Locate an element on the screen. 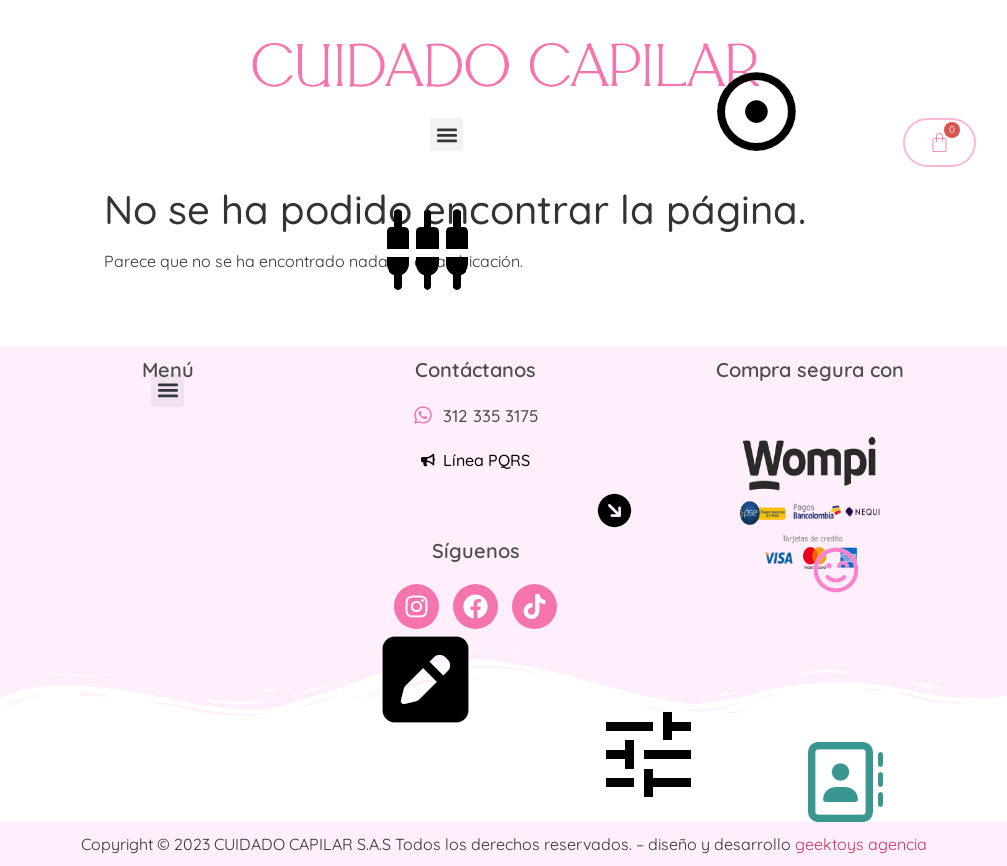  open your contacts list is located at coordinates (843, 782).